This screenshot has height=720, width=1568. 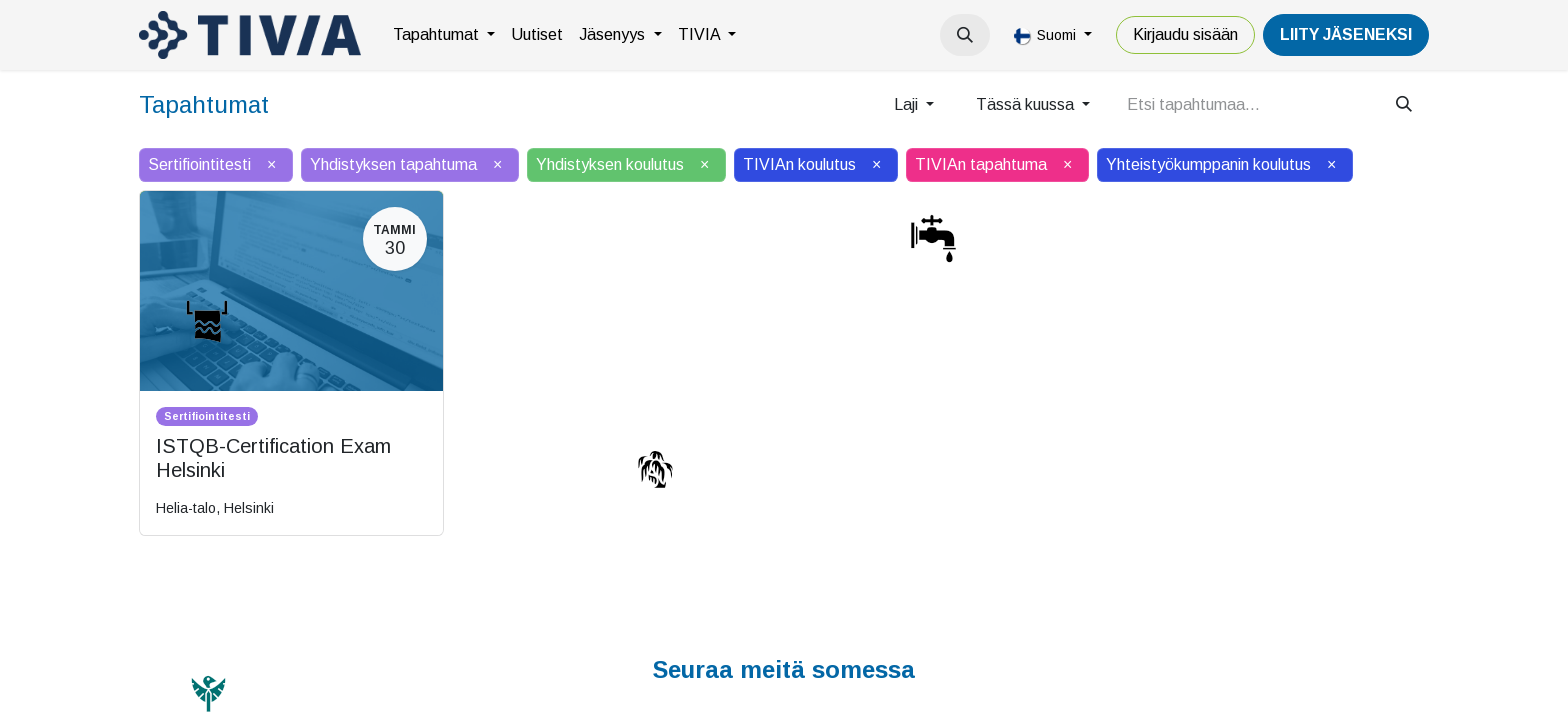 What do you see at coordinates (207, 320) in the screenshot?
I see `view bathroom or towel amenities` at bounding box center [207, 320].